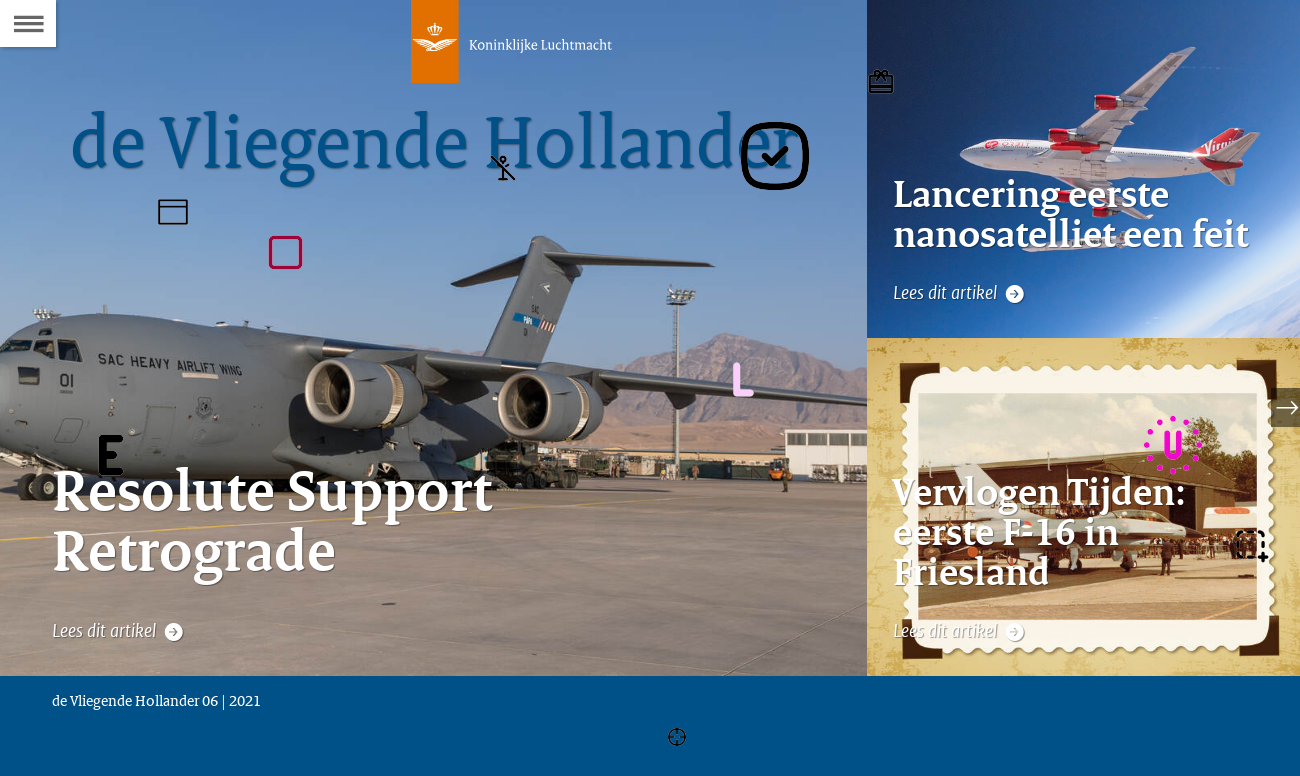  What do you see at coordinates (285, 252) in the screenshot?
I see `crop image to 1:1 square ratio` at bounding box center [285, 252].